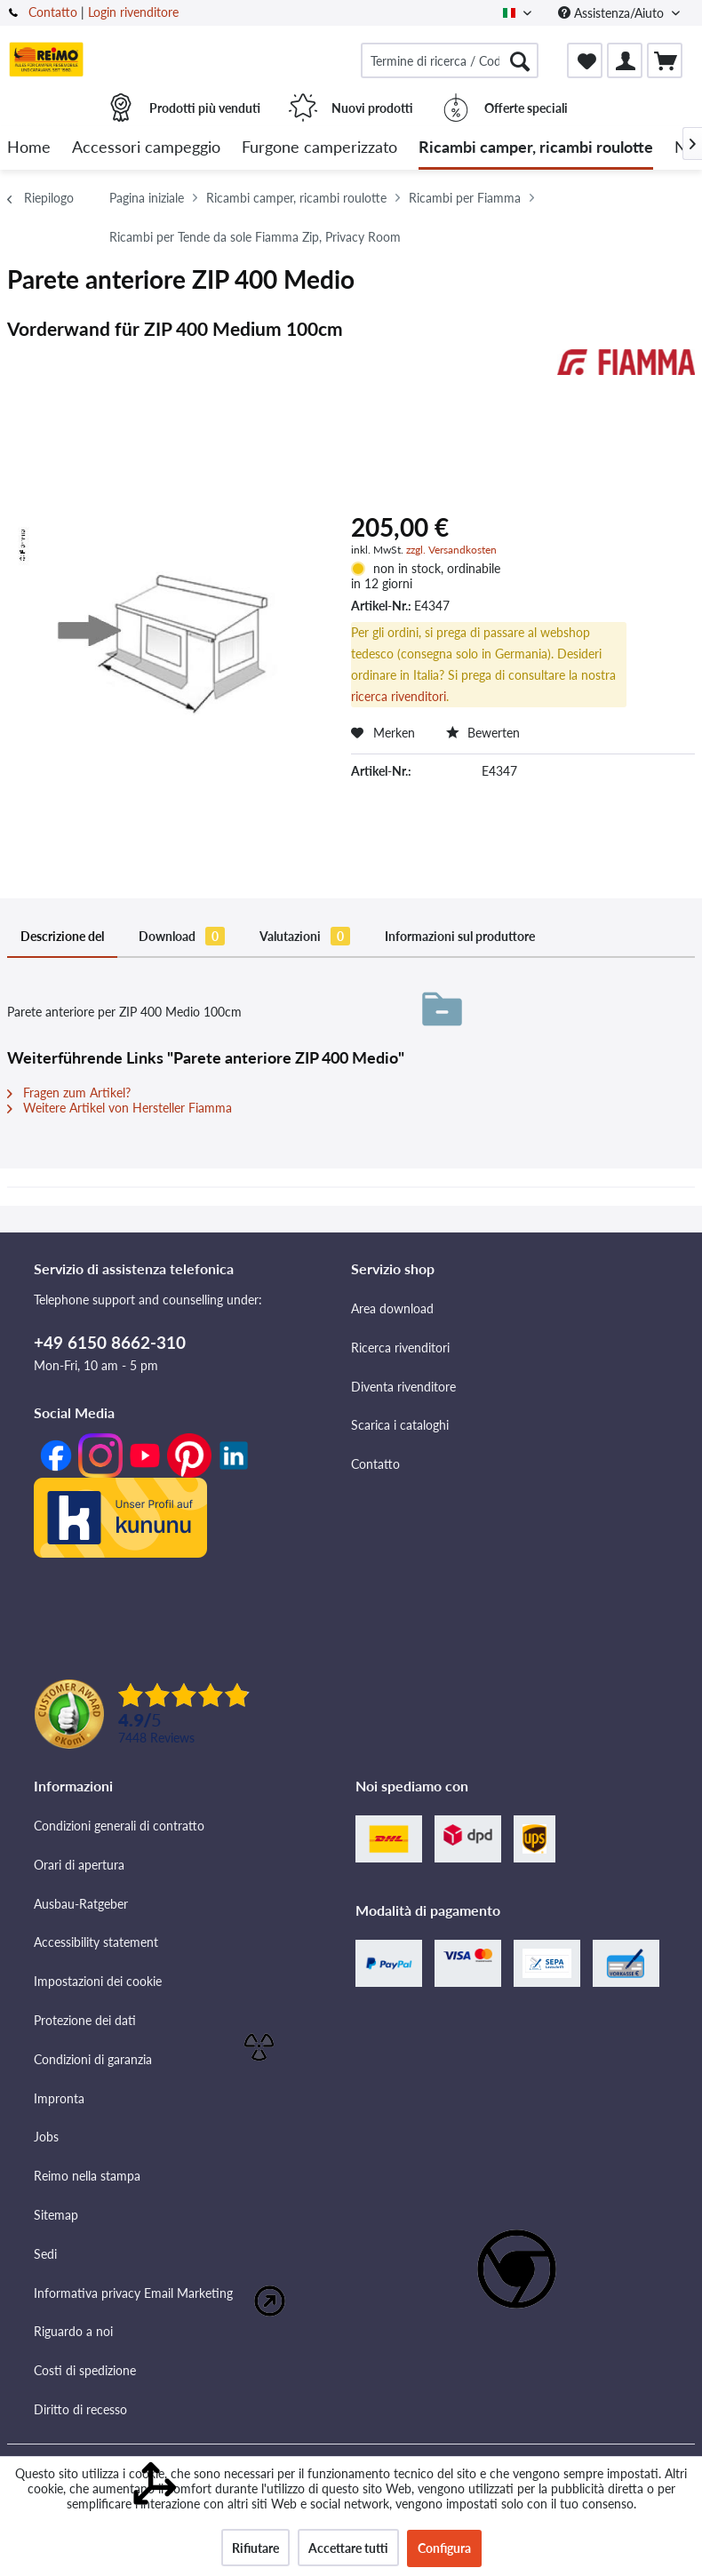  What do you see at coordinates (269, 2301) in the screenshot?
I see `open link in new tab or window` at bounding box center [269, 2301].